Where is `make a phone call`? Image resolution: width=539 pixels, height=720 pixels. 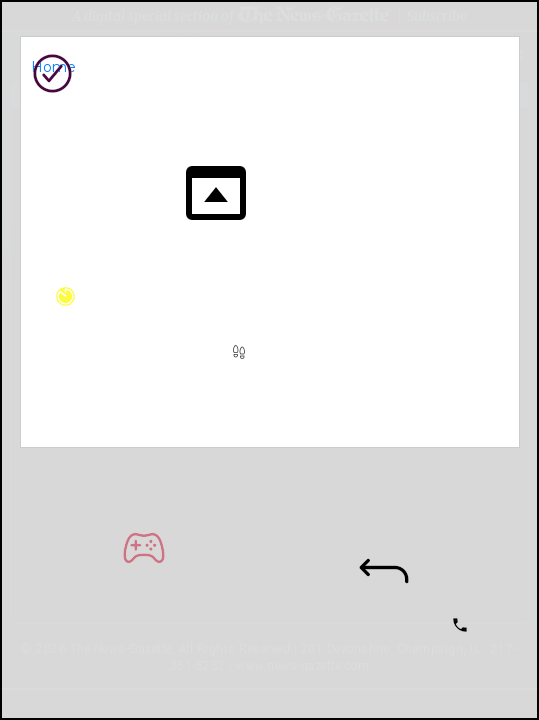
make a phone call is located at coordinates (460, 625).